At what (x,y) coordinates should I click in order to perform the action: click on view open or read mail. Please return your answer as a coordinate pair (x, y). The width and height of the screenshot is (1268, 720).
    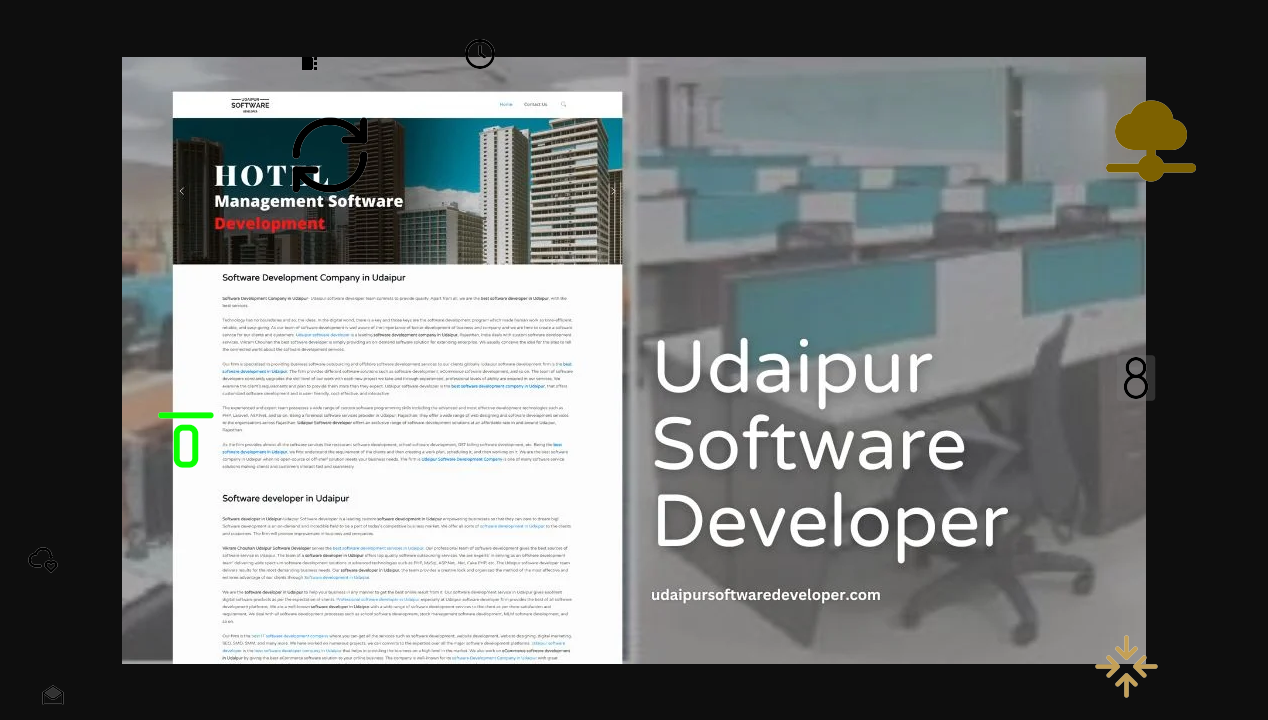
    Looking at the image, I should click on (53, 696).